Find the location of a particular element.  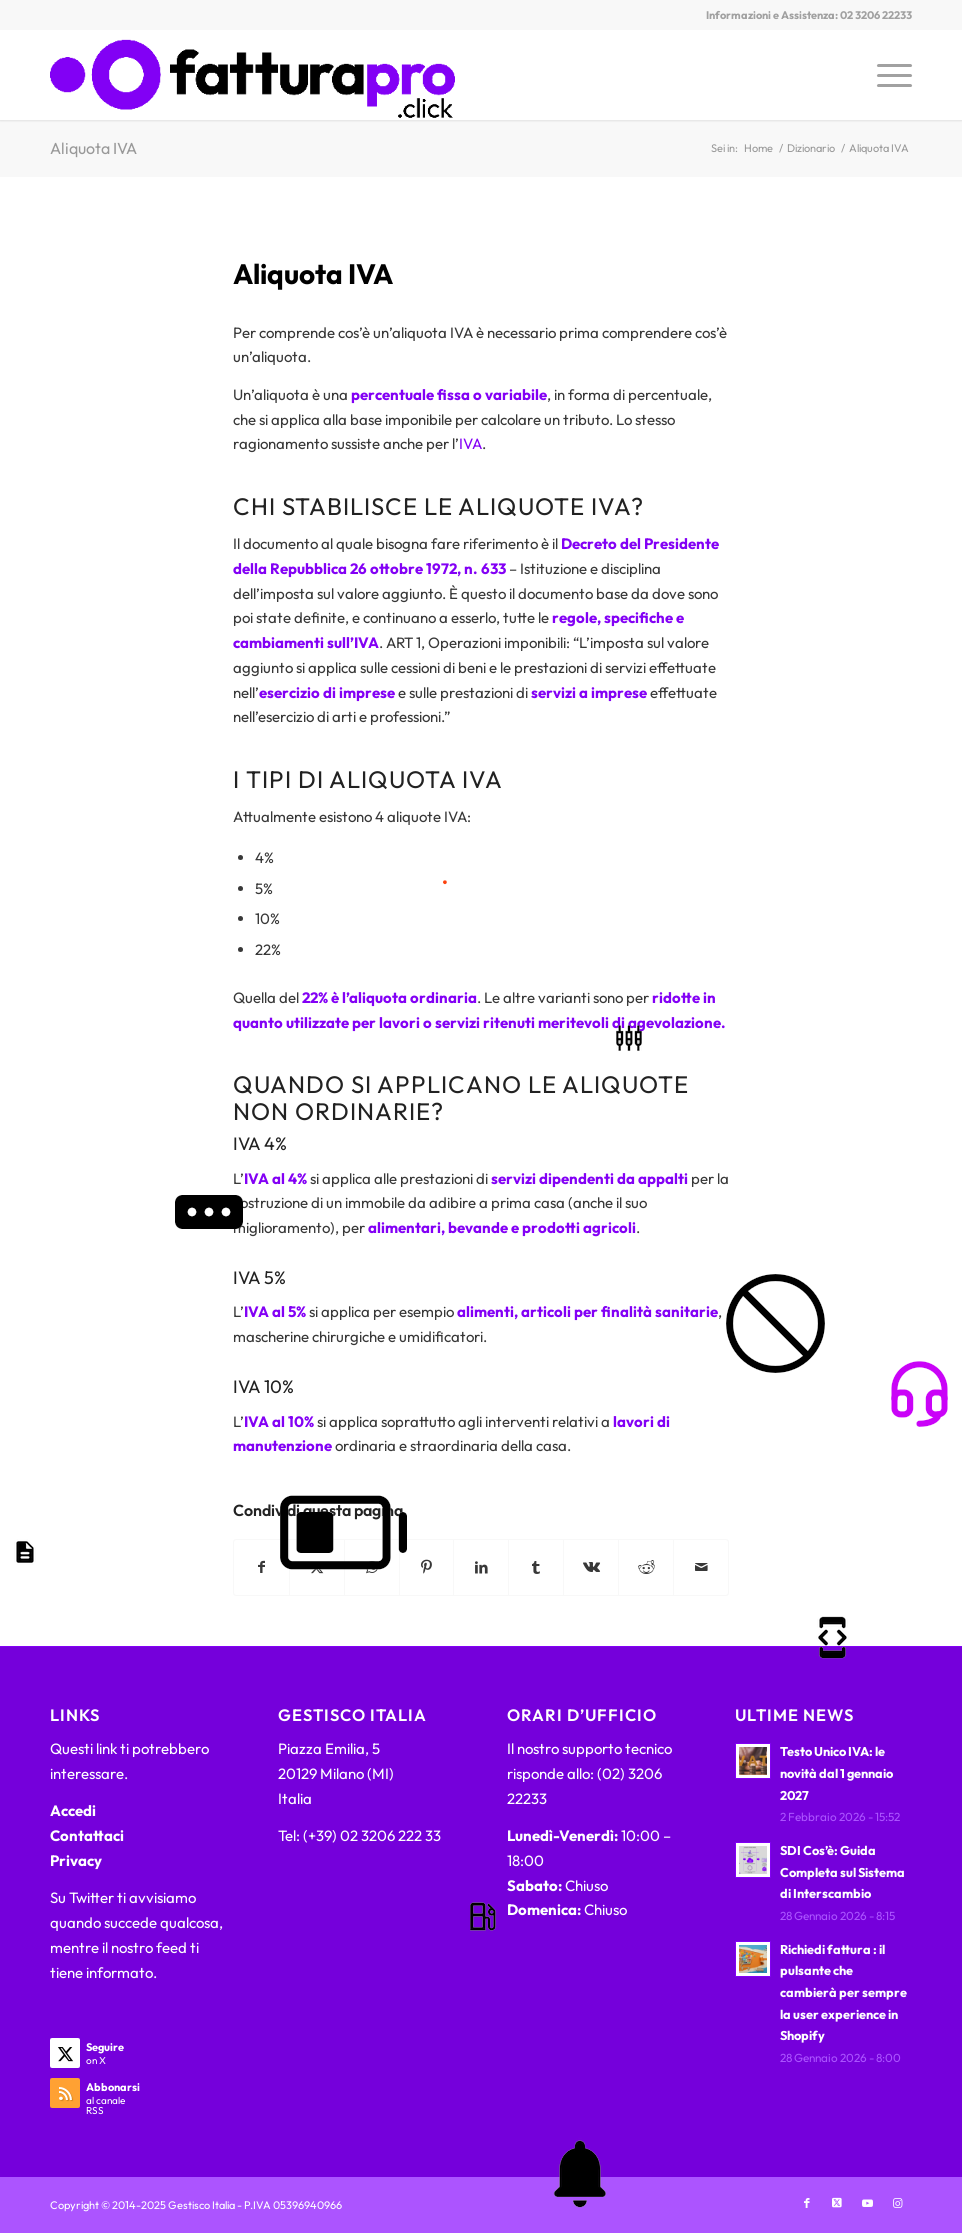

no signal or connection unavailable is located at coordinates (464, 866).